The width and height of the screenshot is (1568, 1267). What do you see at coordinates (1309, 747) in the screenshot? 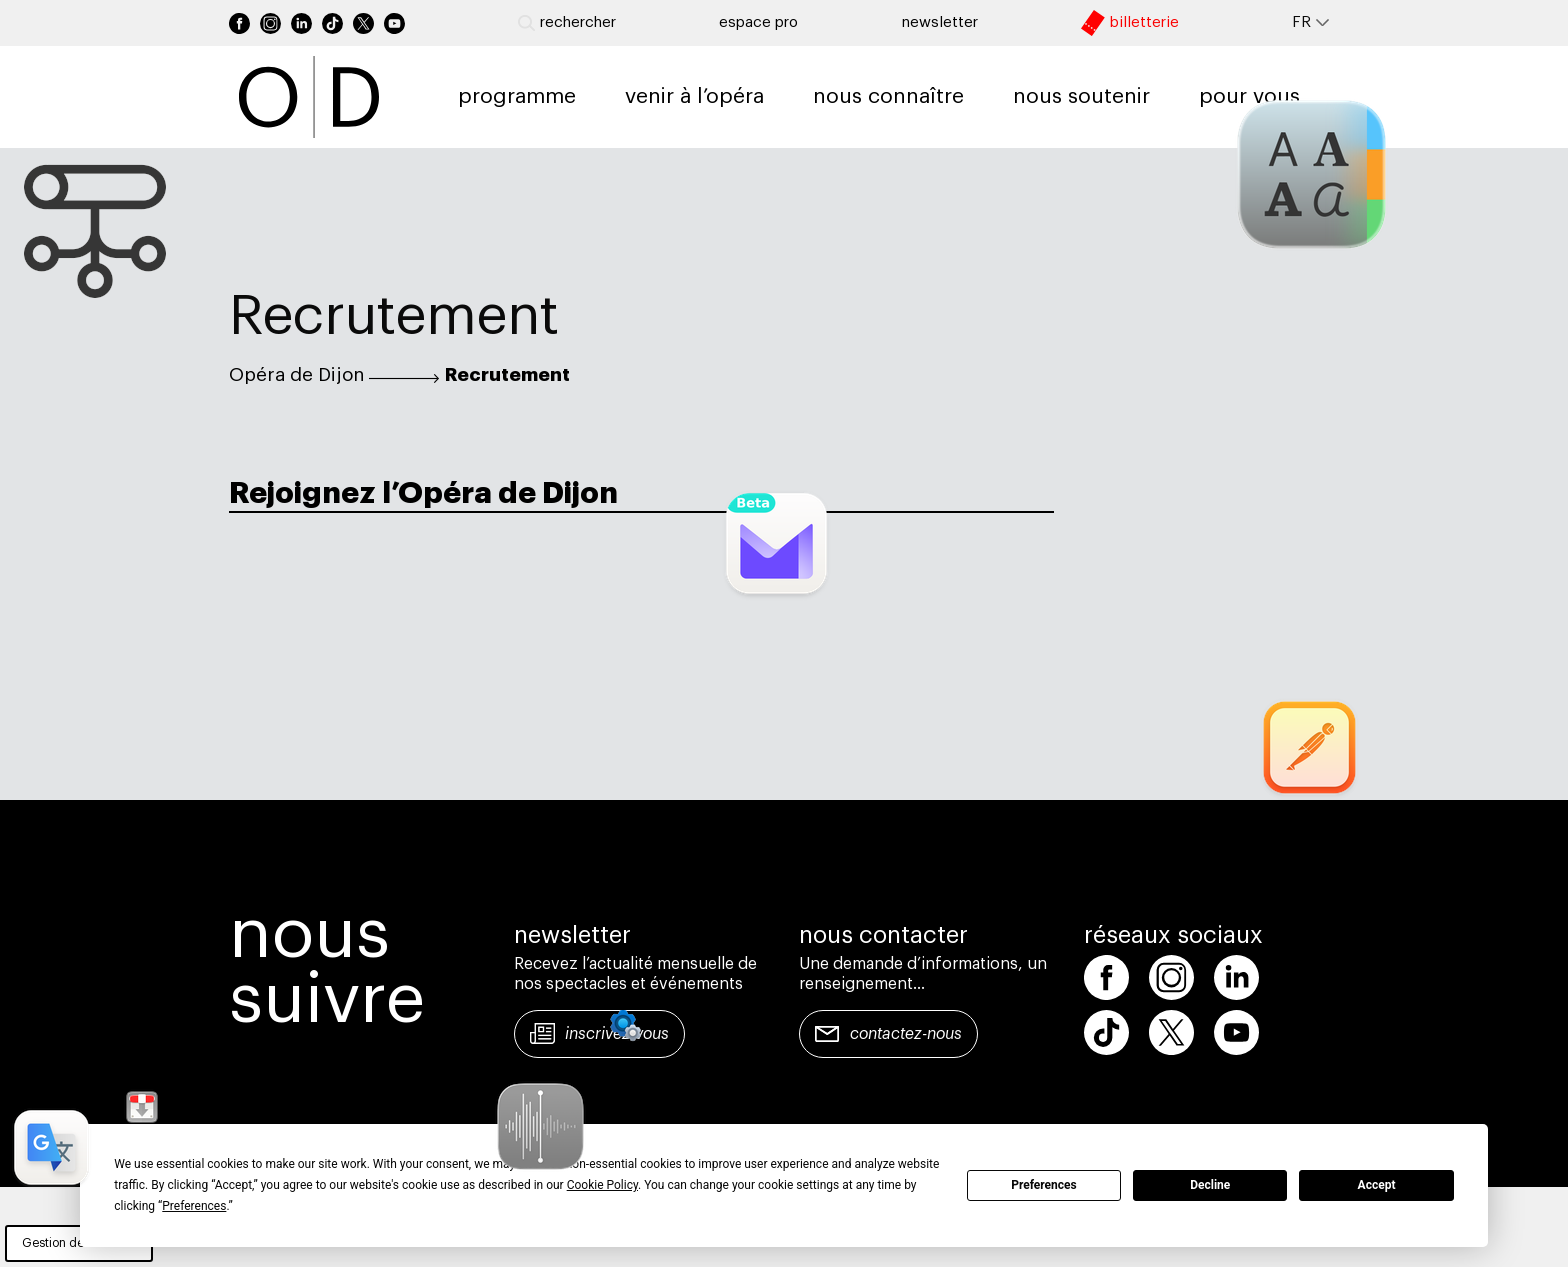
I see `open Postman API development app` at bounding box center [1309, 747].